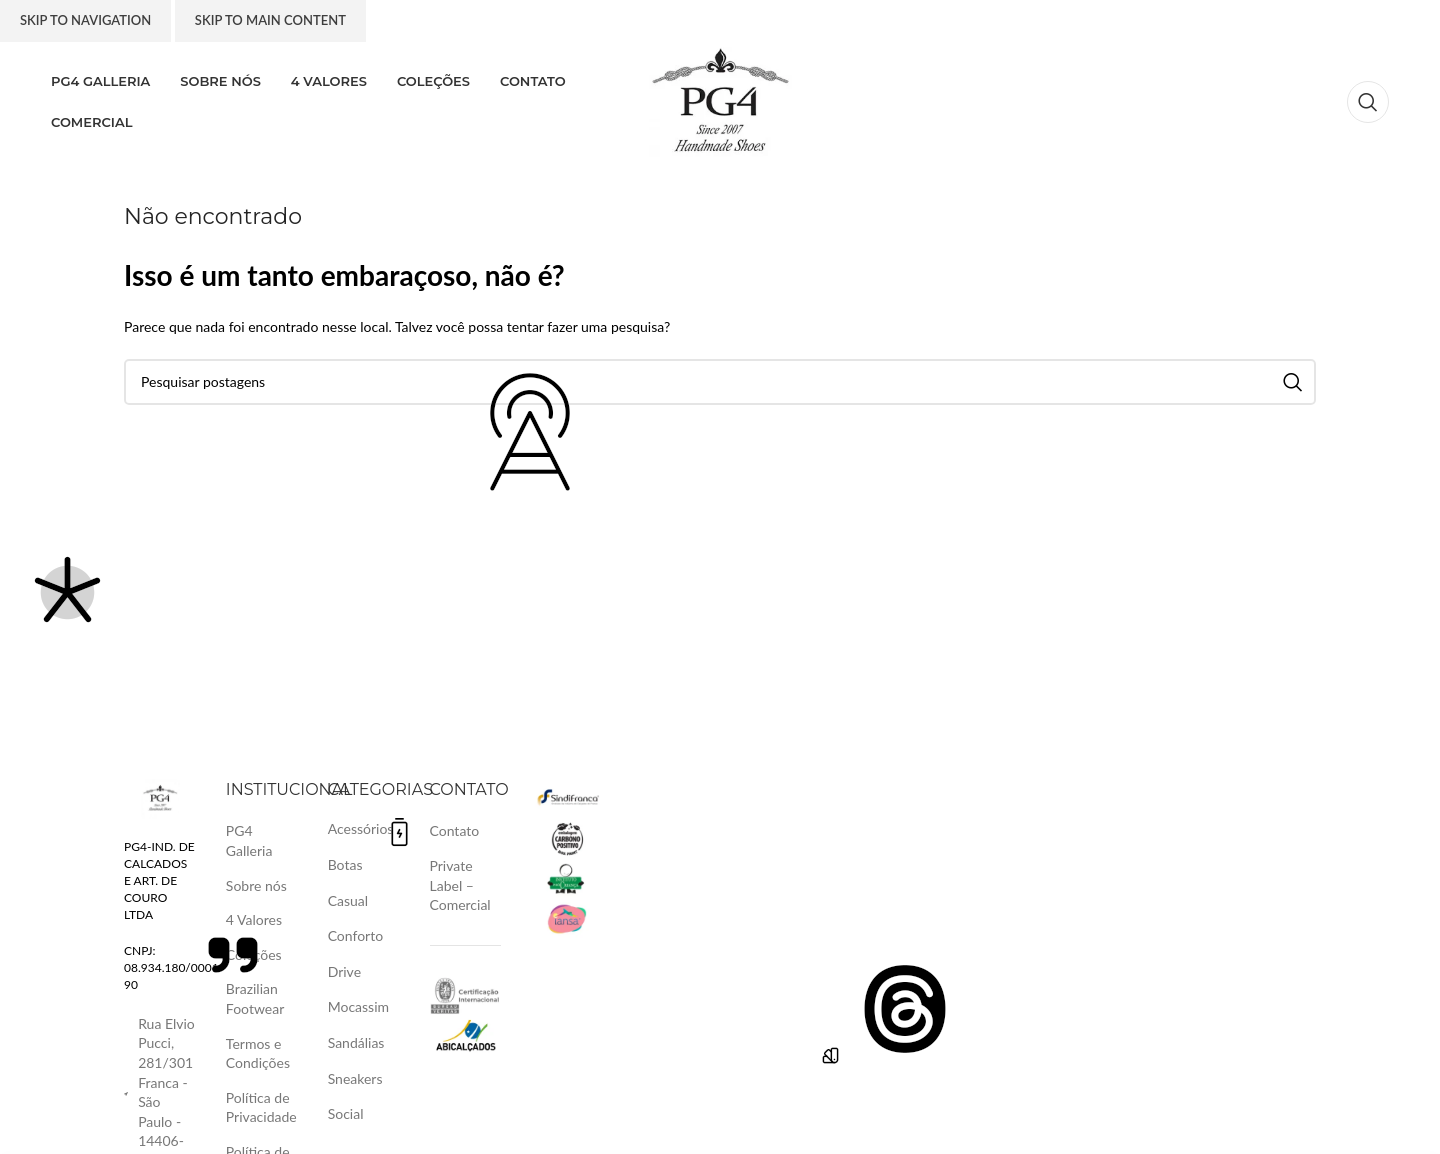 This screenshot has width=1440, height=1154. I want to click on indicates cellular network signal or connectivity, so click(530, 434).